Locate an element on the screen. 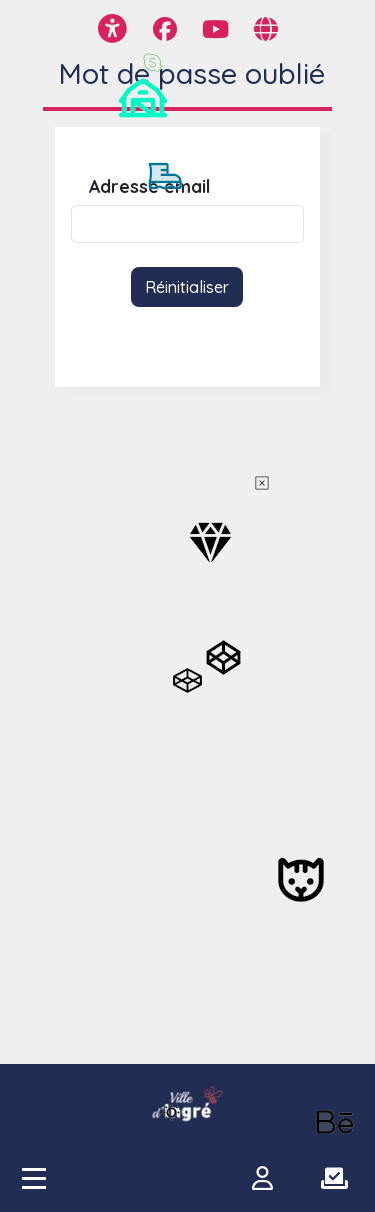 Image resolution: width=375 pixels, height=1212 pixels. footwear or shoe category is located at coordinates (164, 176).